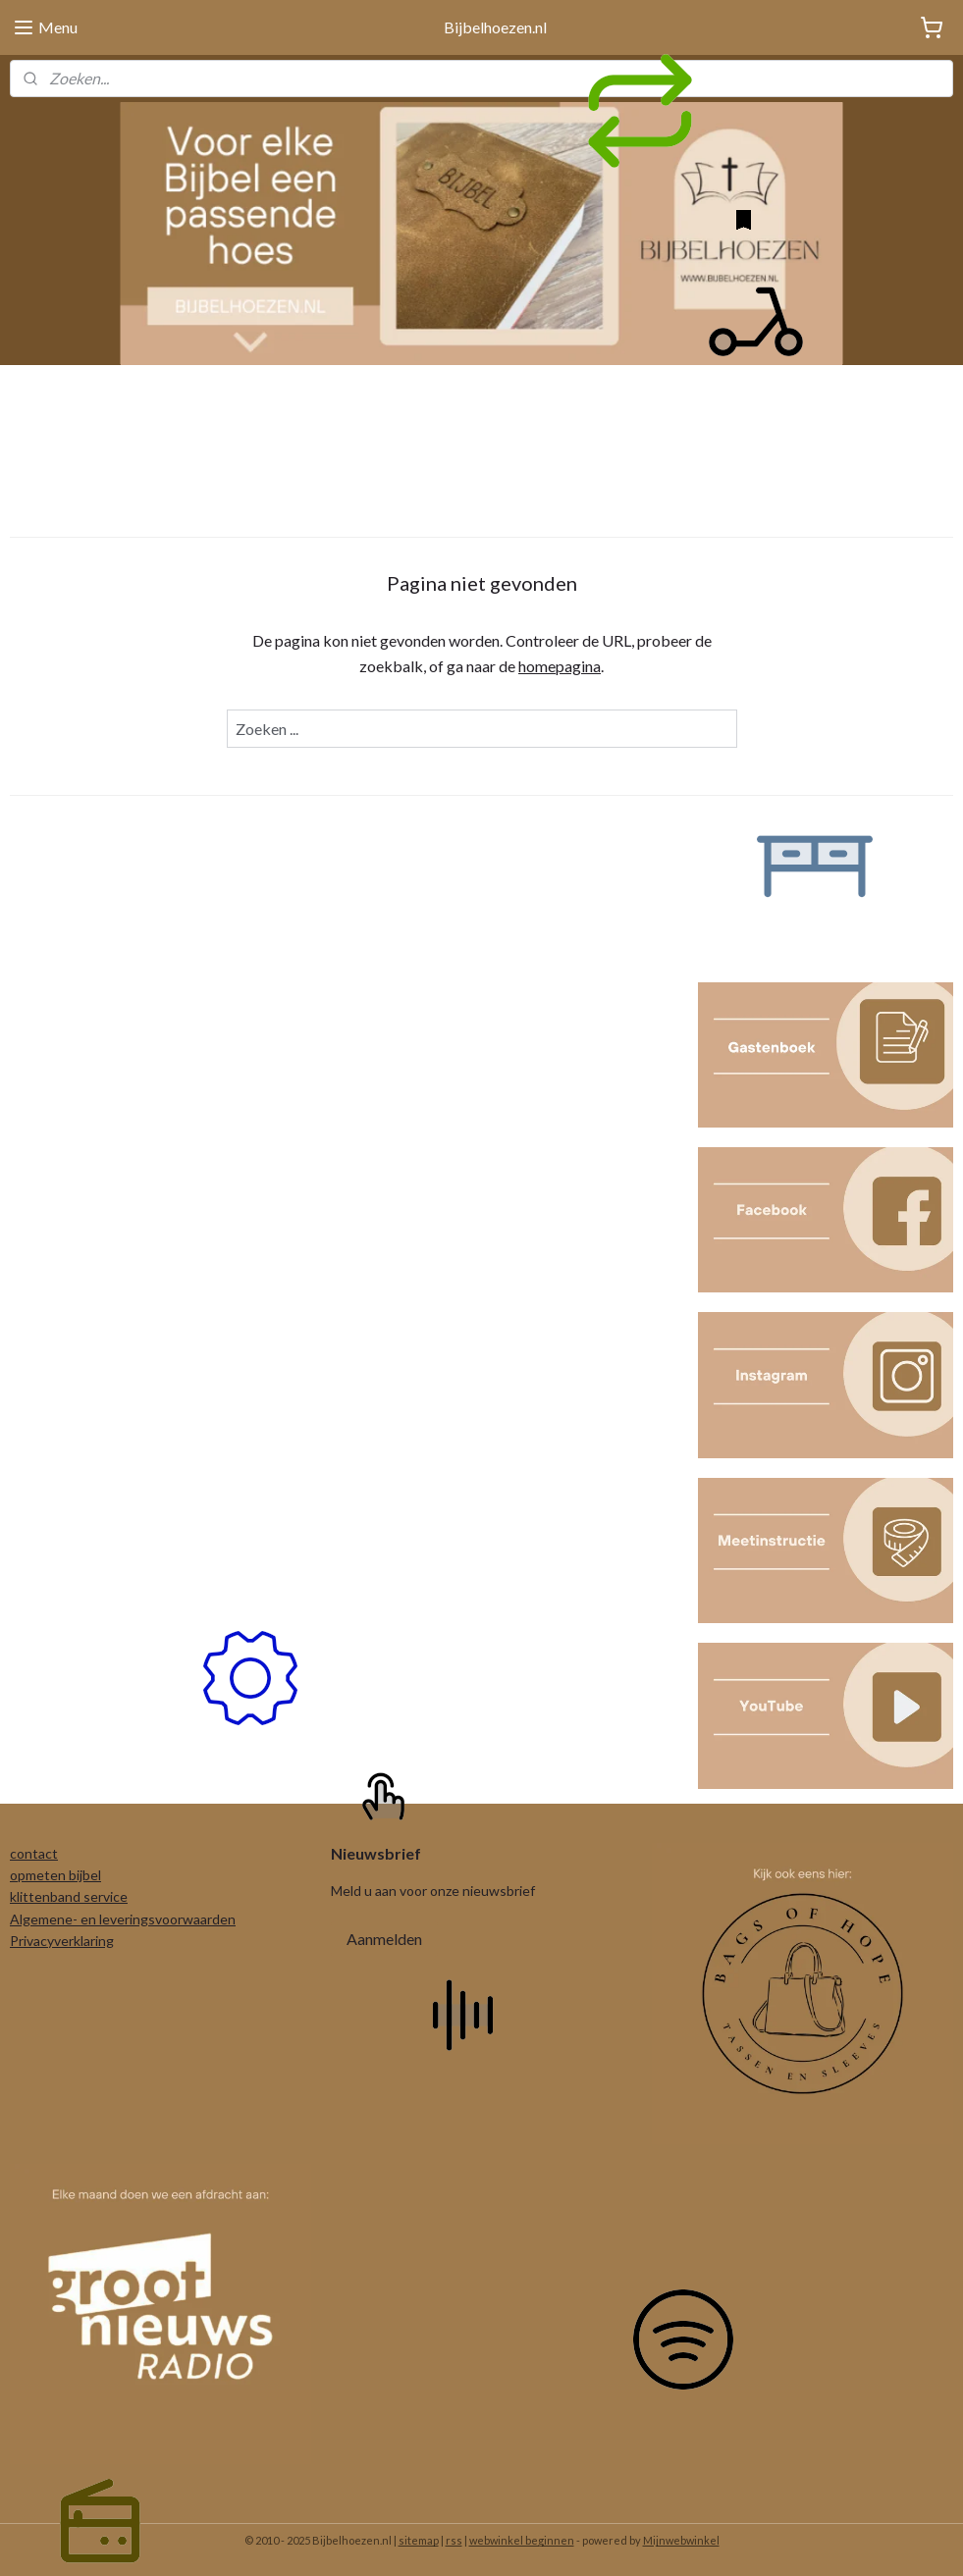 The image size is (963, 2576). I want to click on access workspace or office settings, so click(815, 865).